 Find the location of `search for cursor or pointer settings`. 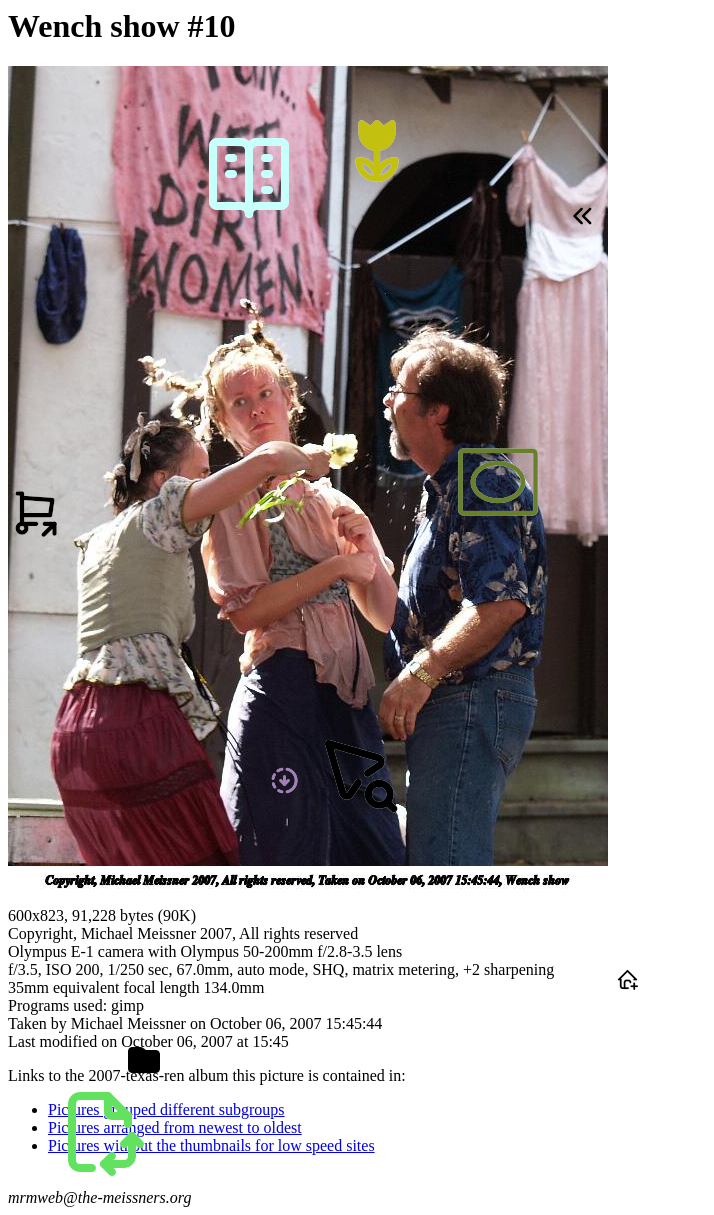

search for cursor or pointer settings is located at coordinates (357, 772).